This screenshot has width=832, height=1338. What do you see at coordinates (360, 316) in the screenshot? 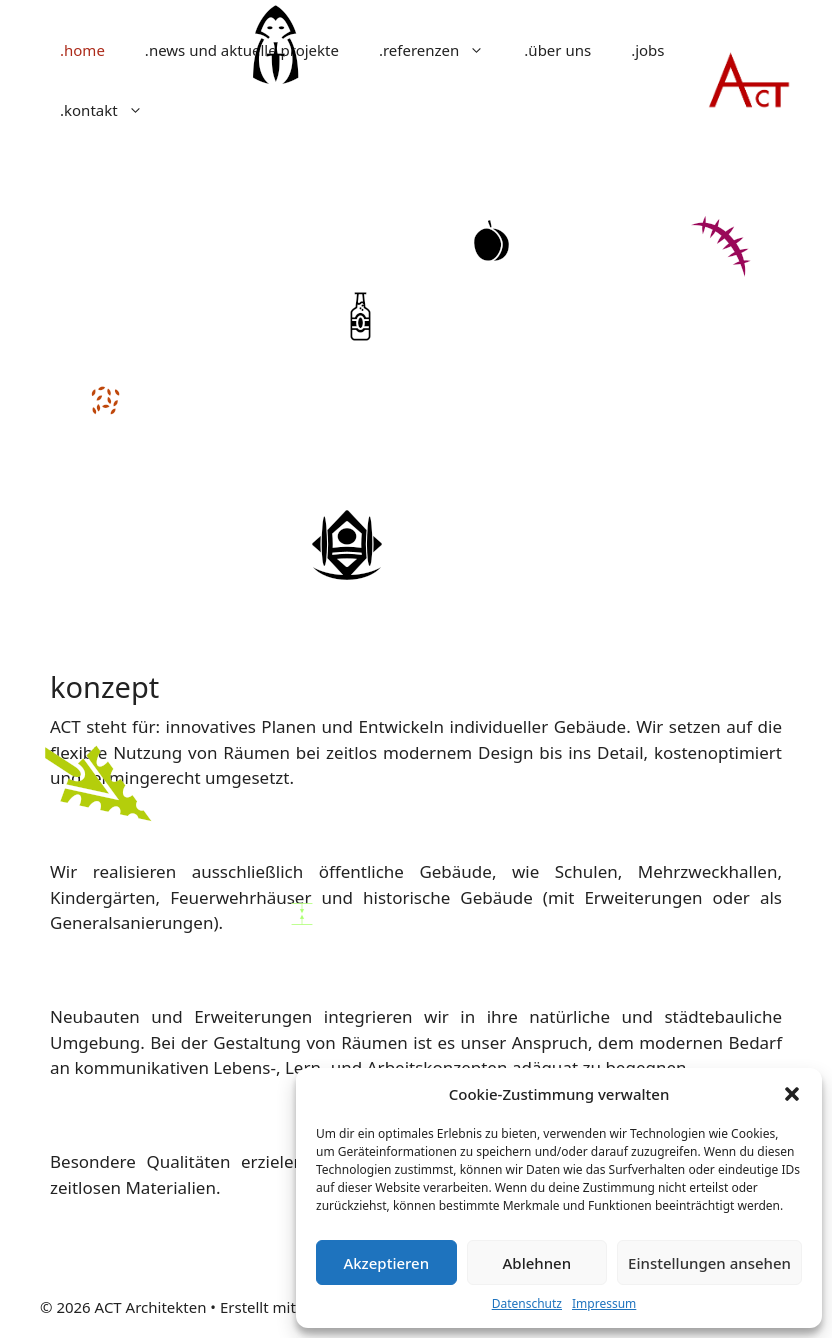
I see `browse beer or beverage options` at bounding box center [360, 316].